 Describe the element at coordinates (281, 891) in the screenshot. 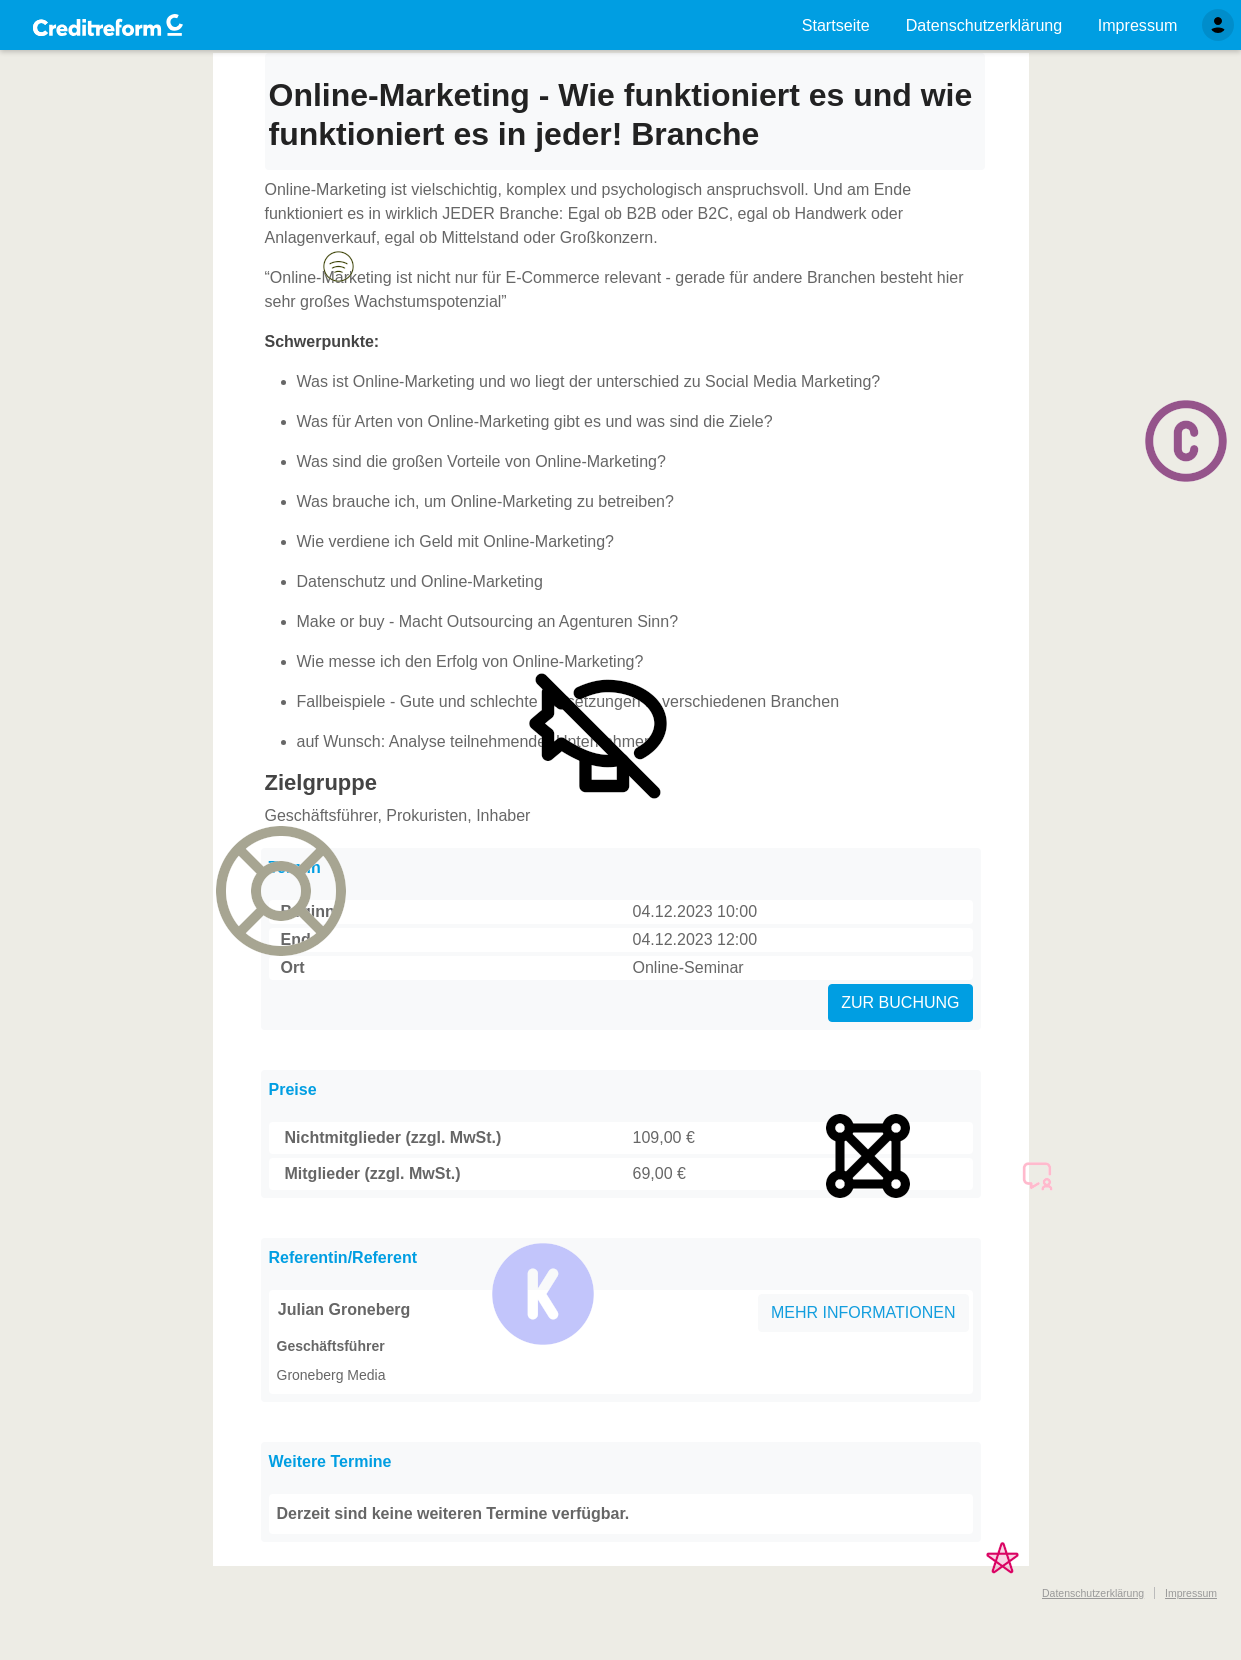

I see `access help or support center` at that location.